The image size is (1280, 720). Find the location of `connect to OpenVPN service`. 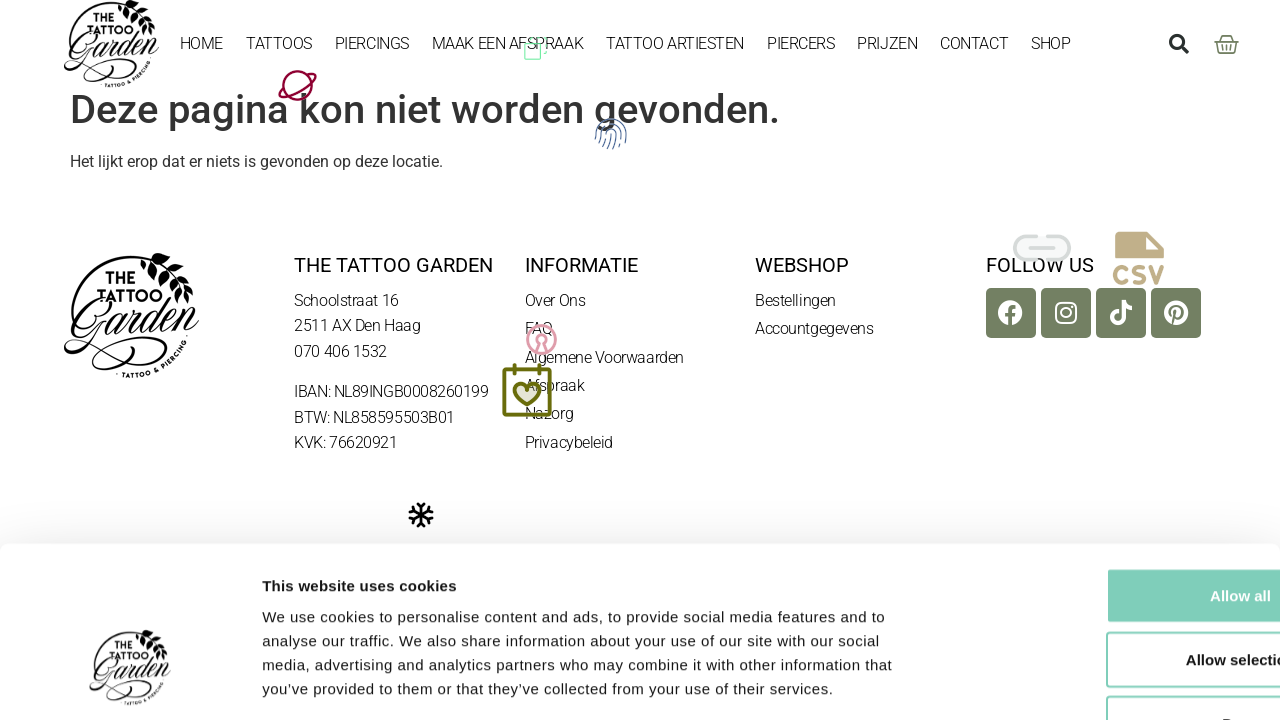

connect to OpenVPN service is located at coordinates (541, 339).